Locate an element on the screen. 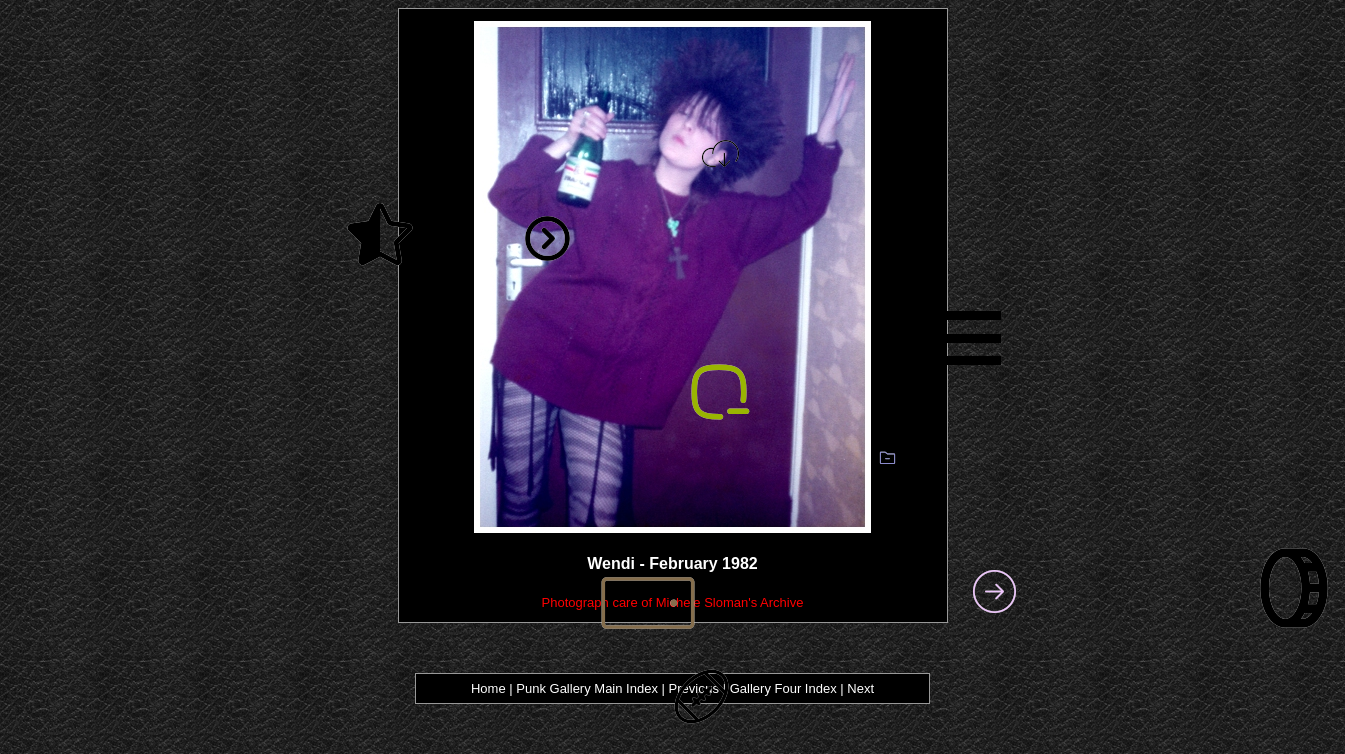 This screenshot has height=754, width=1345. view your coin balance or currency is located at coordinates (1294, 588).